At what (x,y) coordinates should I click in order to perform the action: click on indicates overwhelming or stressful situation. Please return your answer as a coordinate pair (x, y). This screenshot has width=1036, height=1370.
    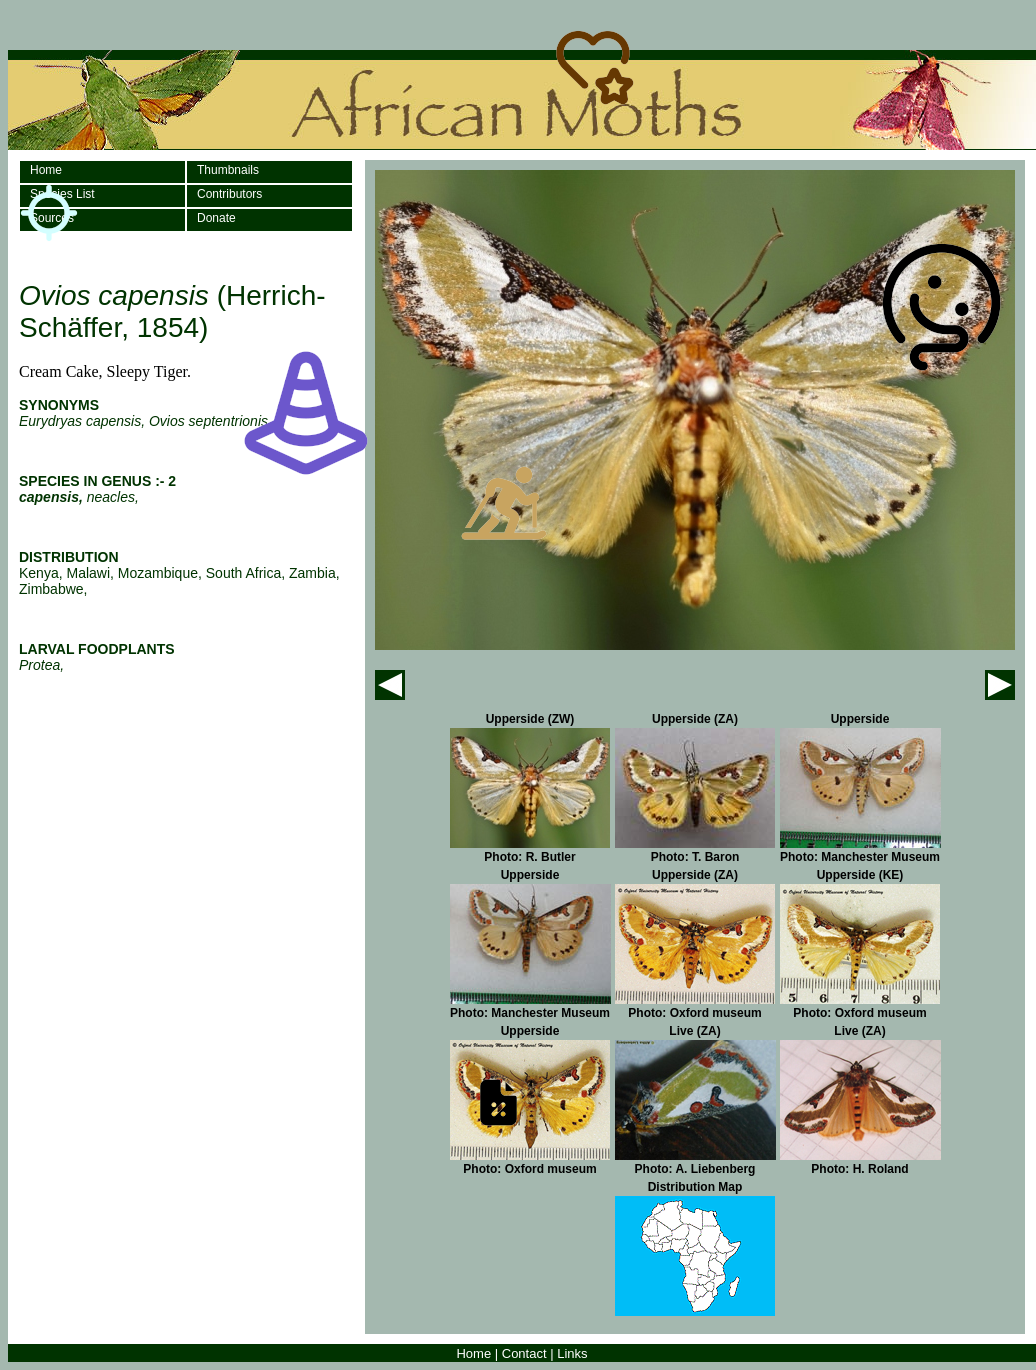
    Looking at the image, I should click on (941, 302).